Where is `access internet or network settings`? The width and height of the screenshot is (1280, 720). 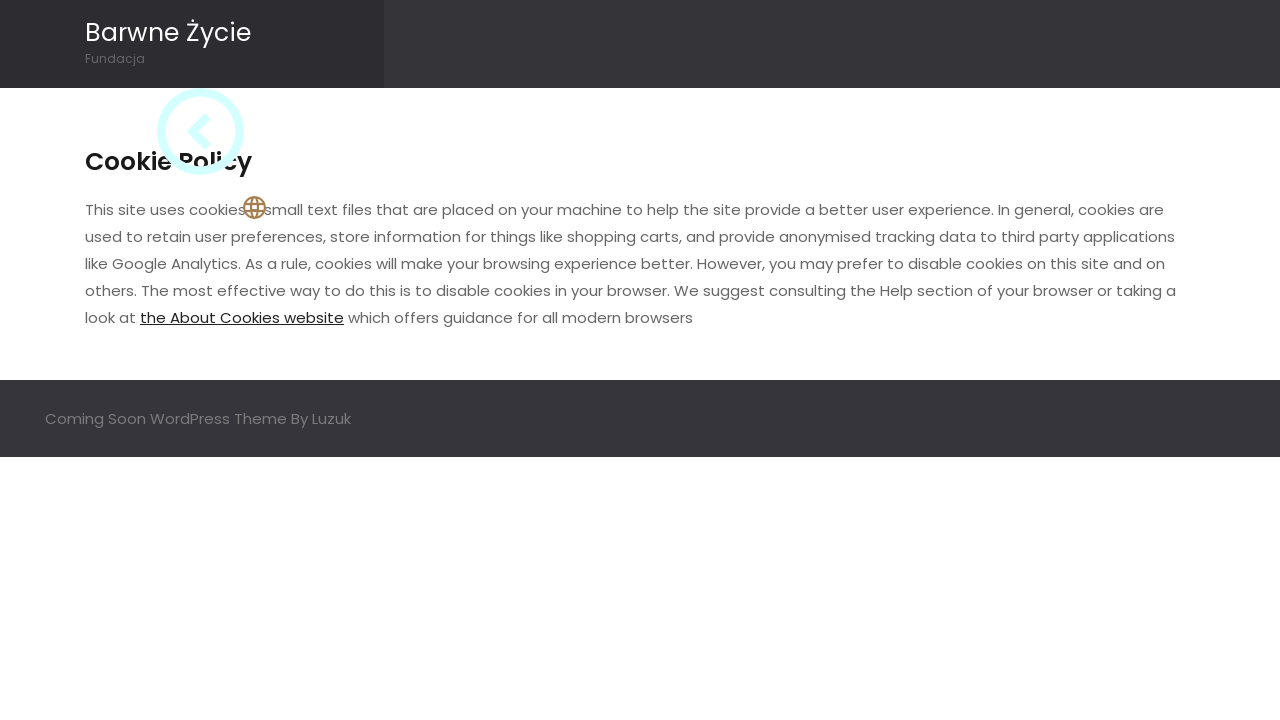 access internet or network settings is located at coordinates (254, 207).